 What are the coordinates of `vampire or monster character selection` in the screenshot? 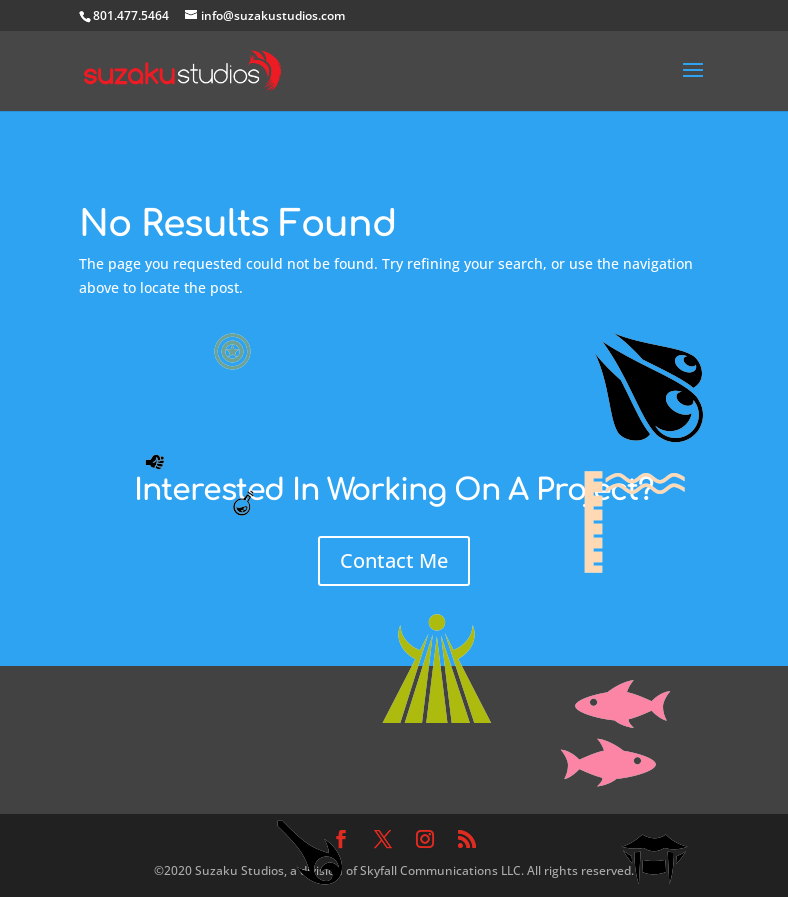 It's located at (655, 857).